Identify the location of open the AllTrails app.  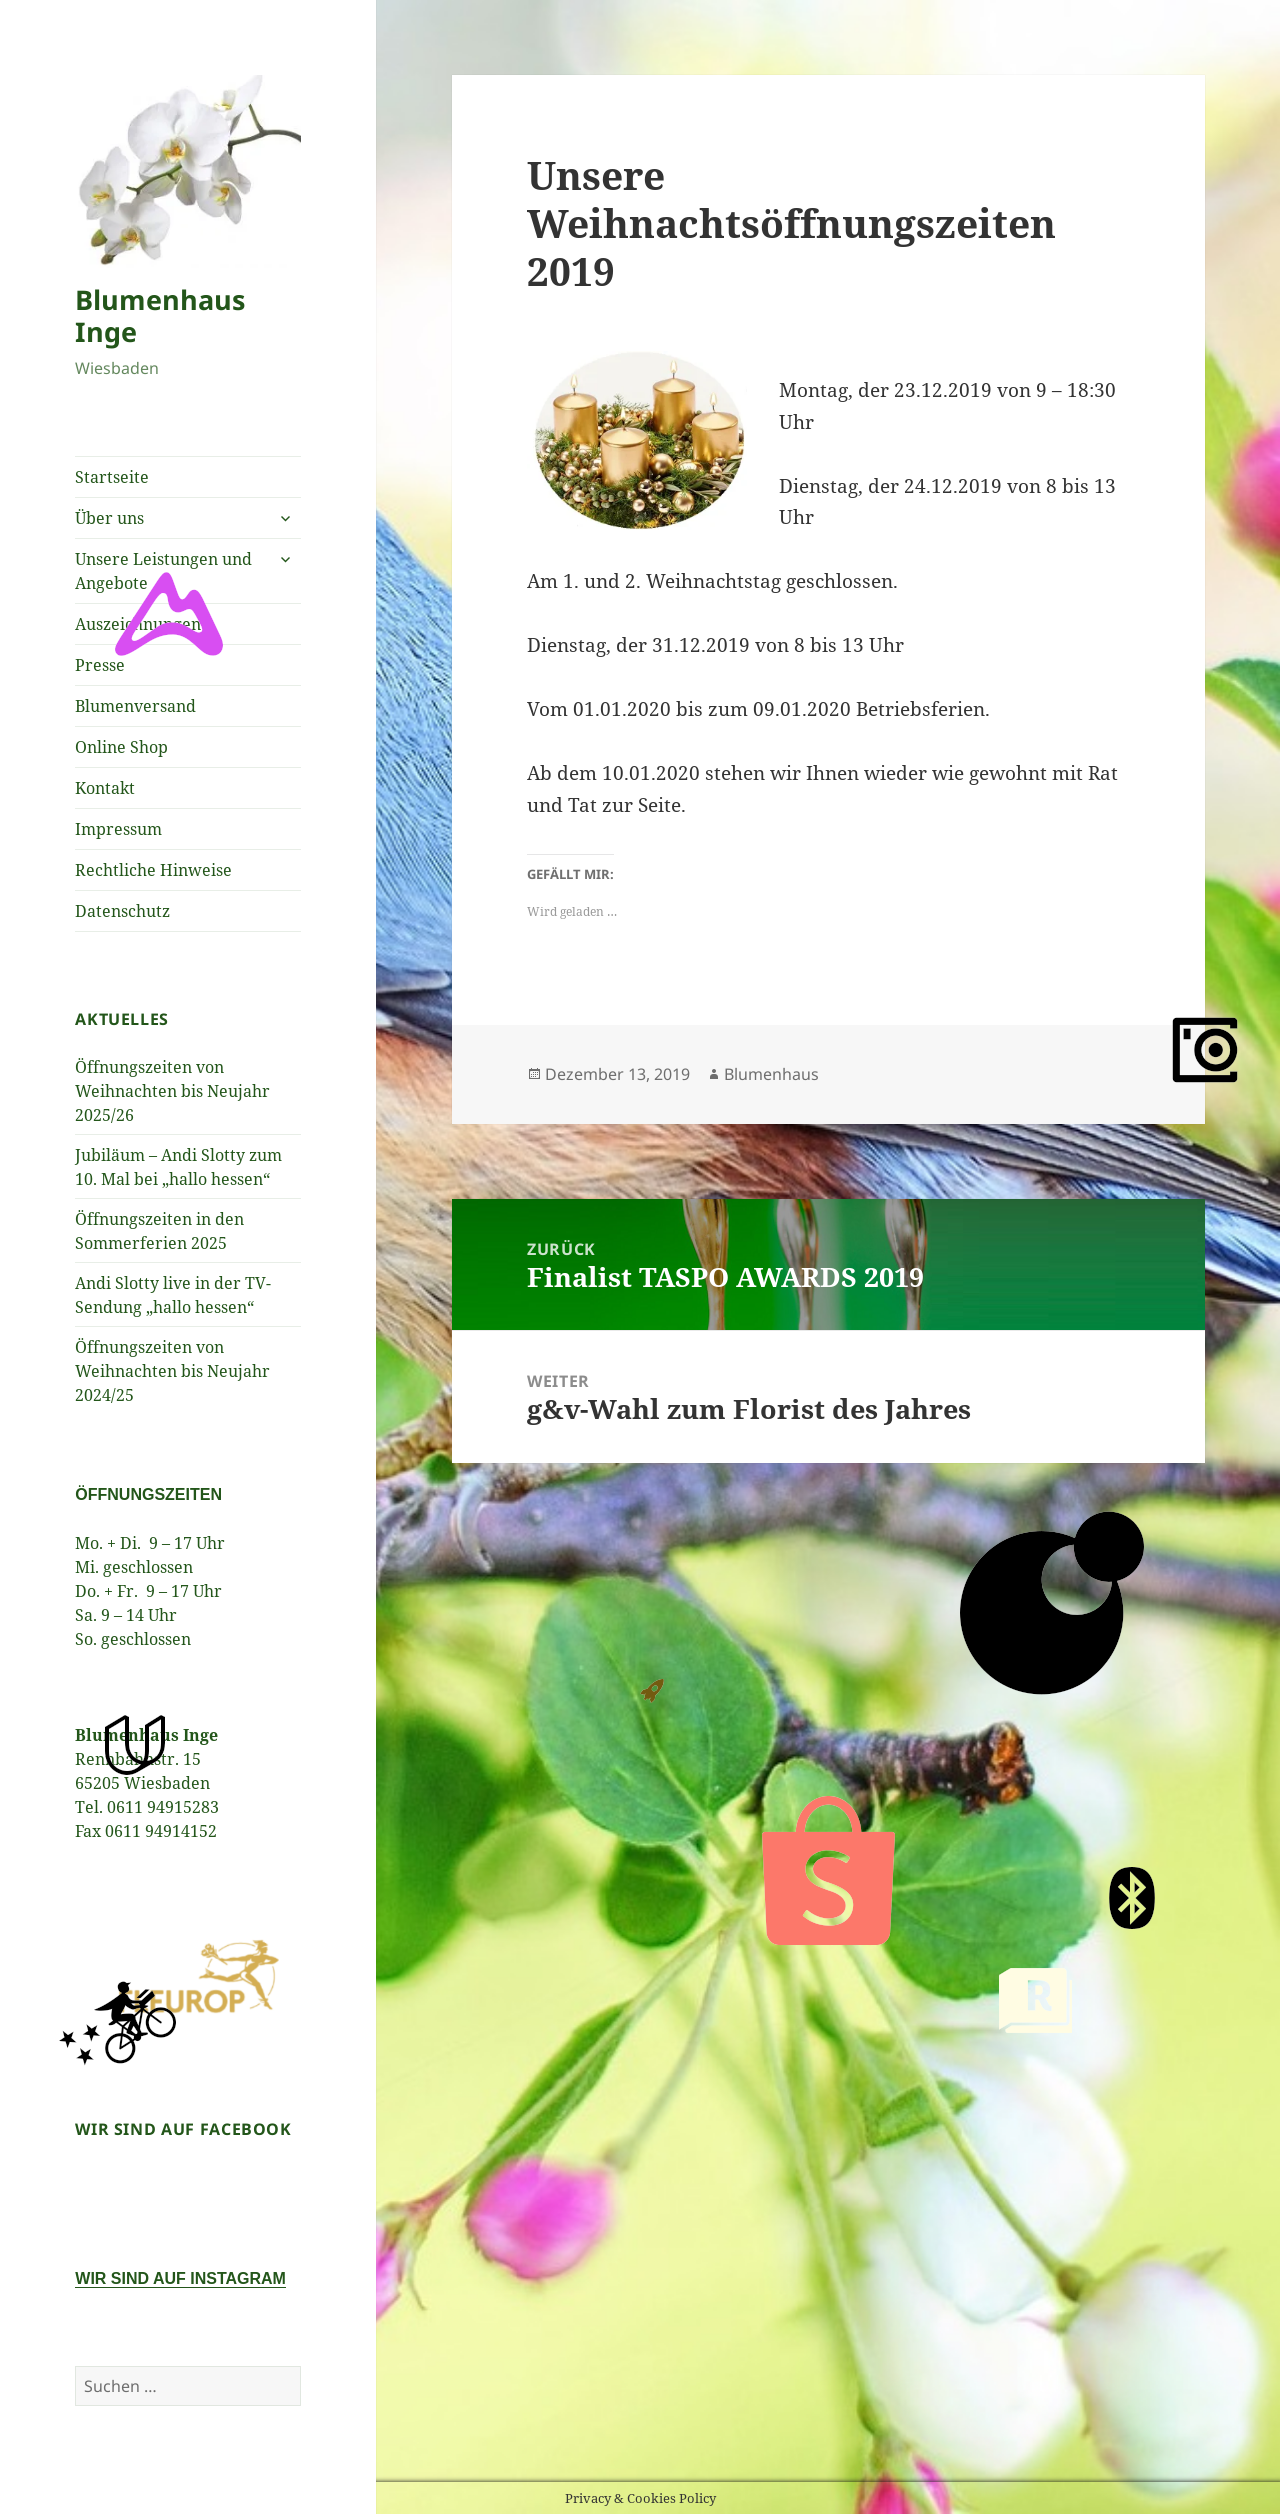
(169, 614).